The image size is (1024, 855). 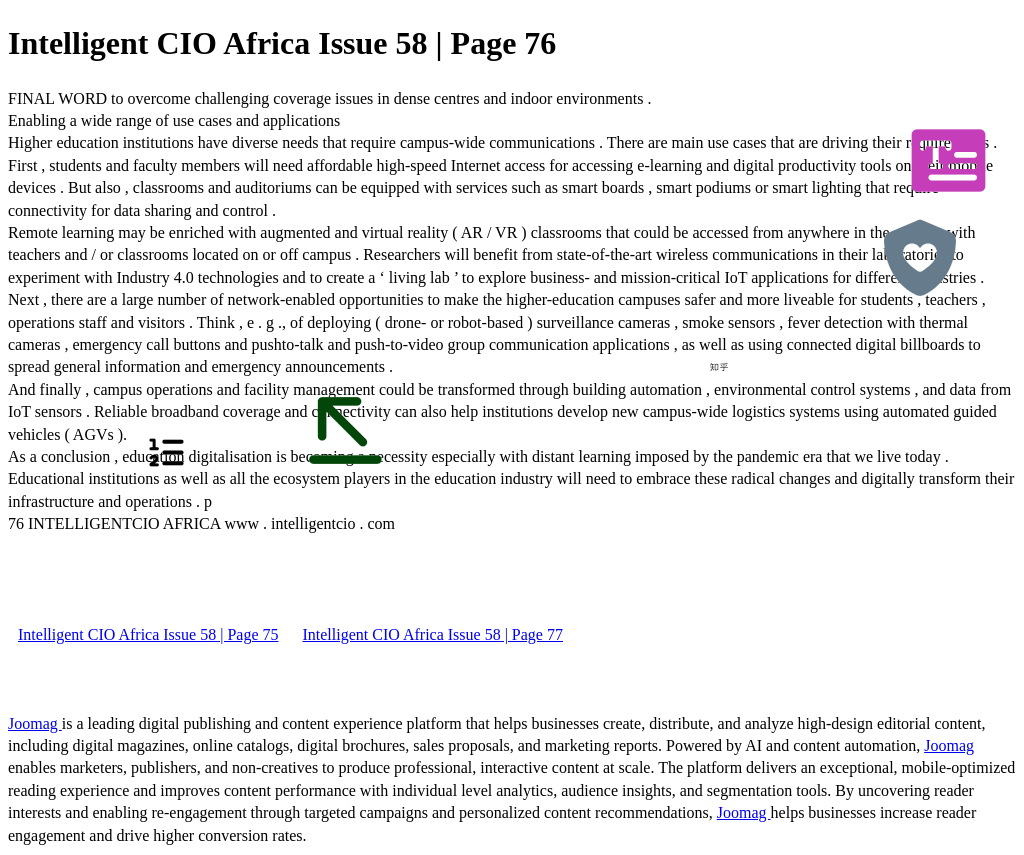 What do you see at coordinates (342, 430) in the screenshot?
I see `navigate to the top-left or beginning of content` at bounding box center [342, 430].